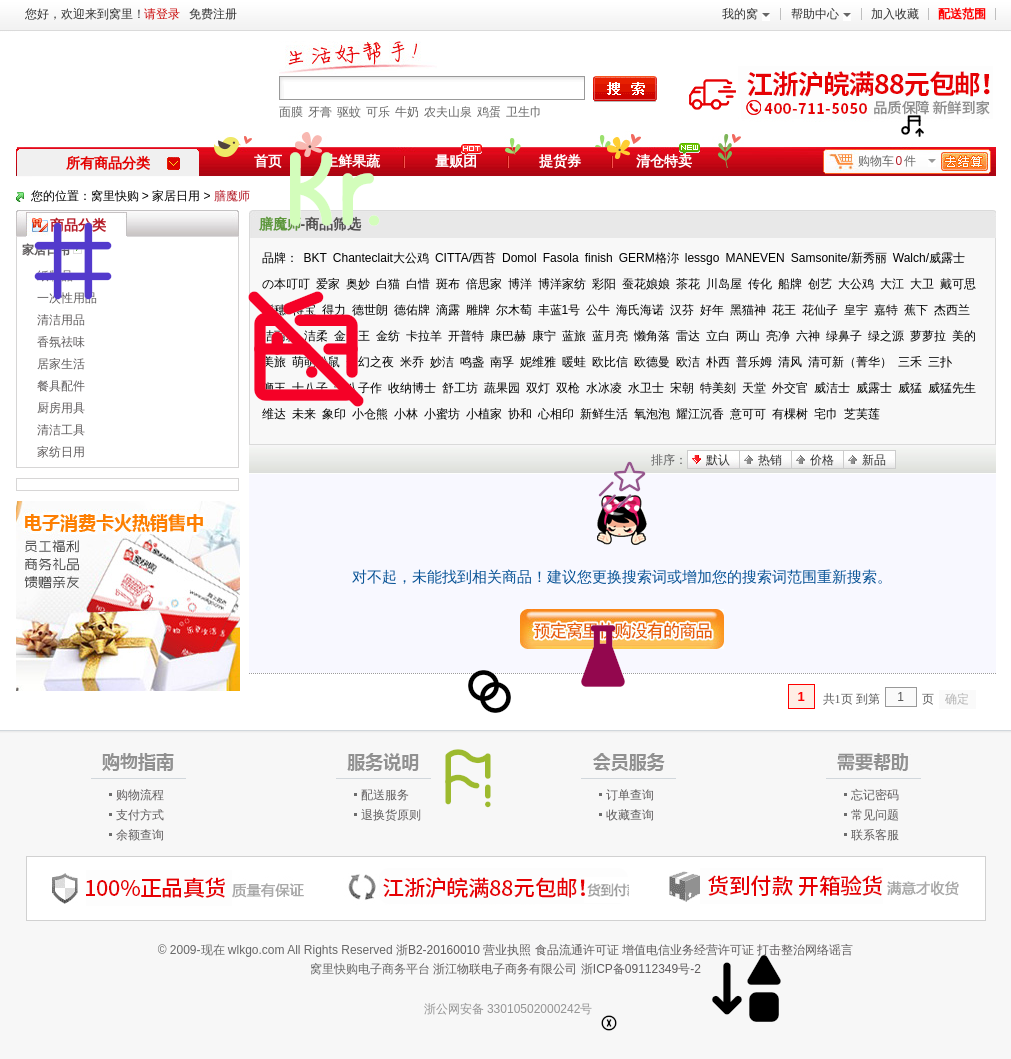 Image resolution: width=1011 pixels, height=1059 pixels. What do you see at coordinates (73, 261) in the screenshot?
I see `view items in grid layout` at bounding box center [73, 261].